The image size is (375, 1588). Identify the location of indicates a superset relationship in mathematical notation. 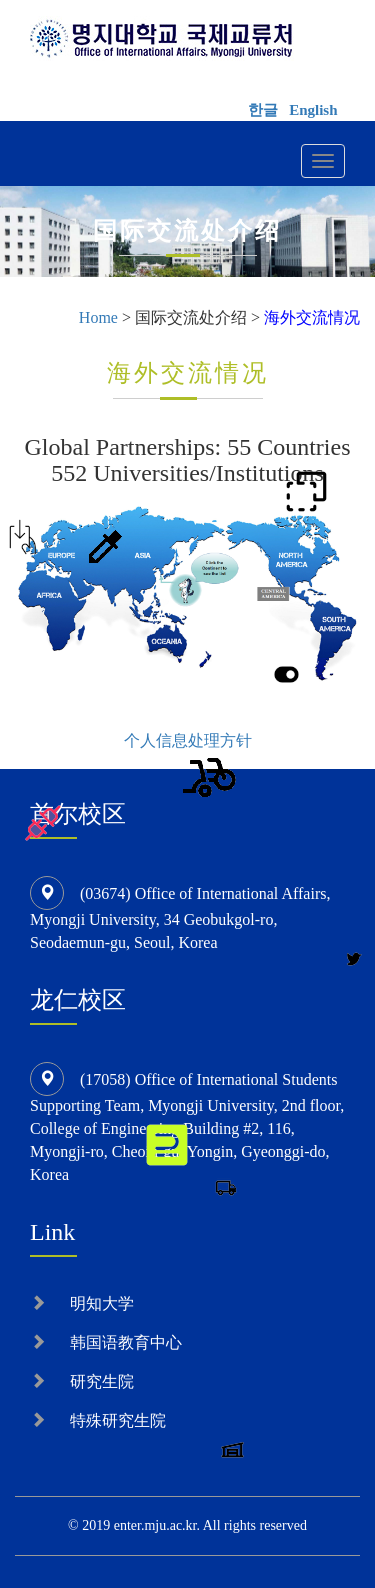
(167, 1145).